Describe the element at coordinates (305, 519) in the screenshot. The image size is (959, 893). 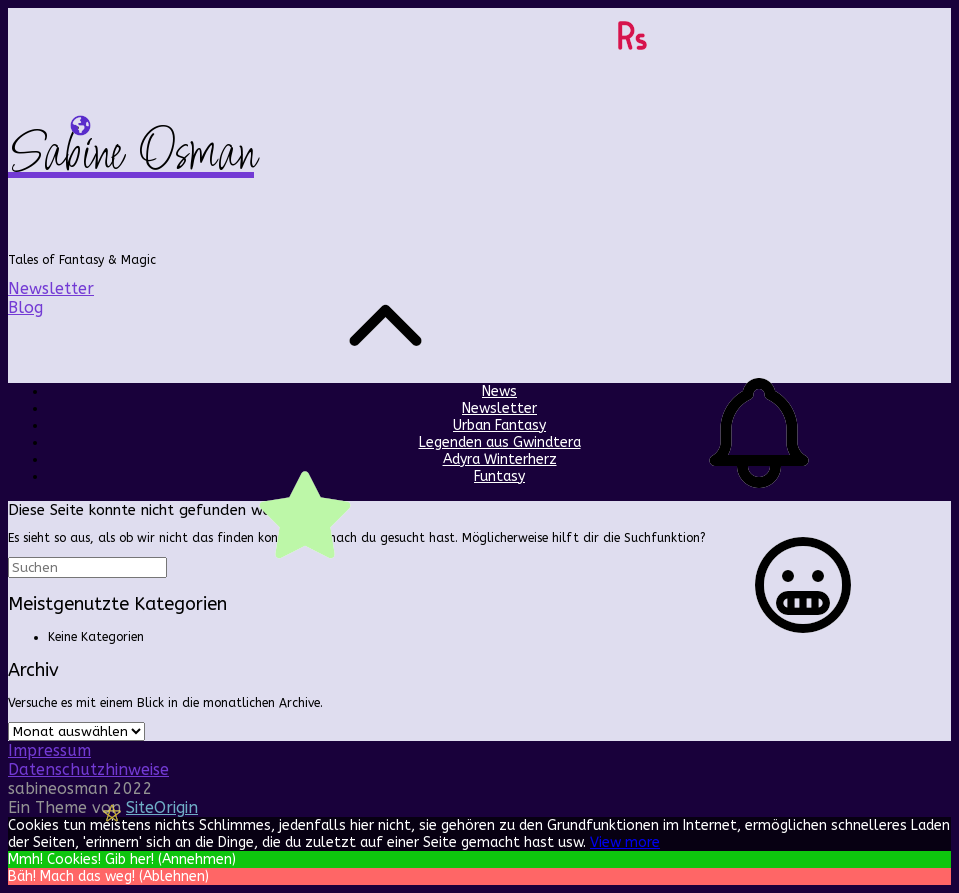
I see `mark item as favorite` at that location.